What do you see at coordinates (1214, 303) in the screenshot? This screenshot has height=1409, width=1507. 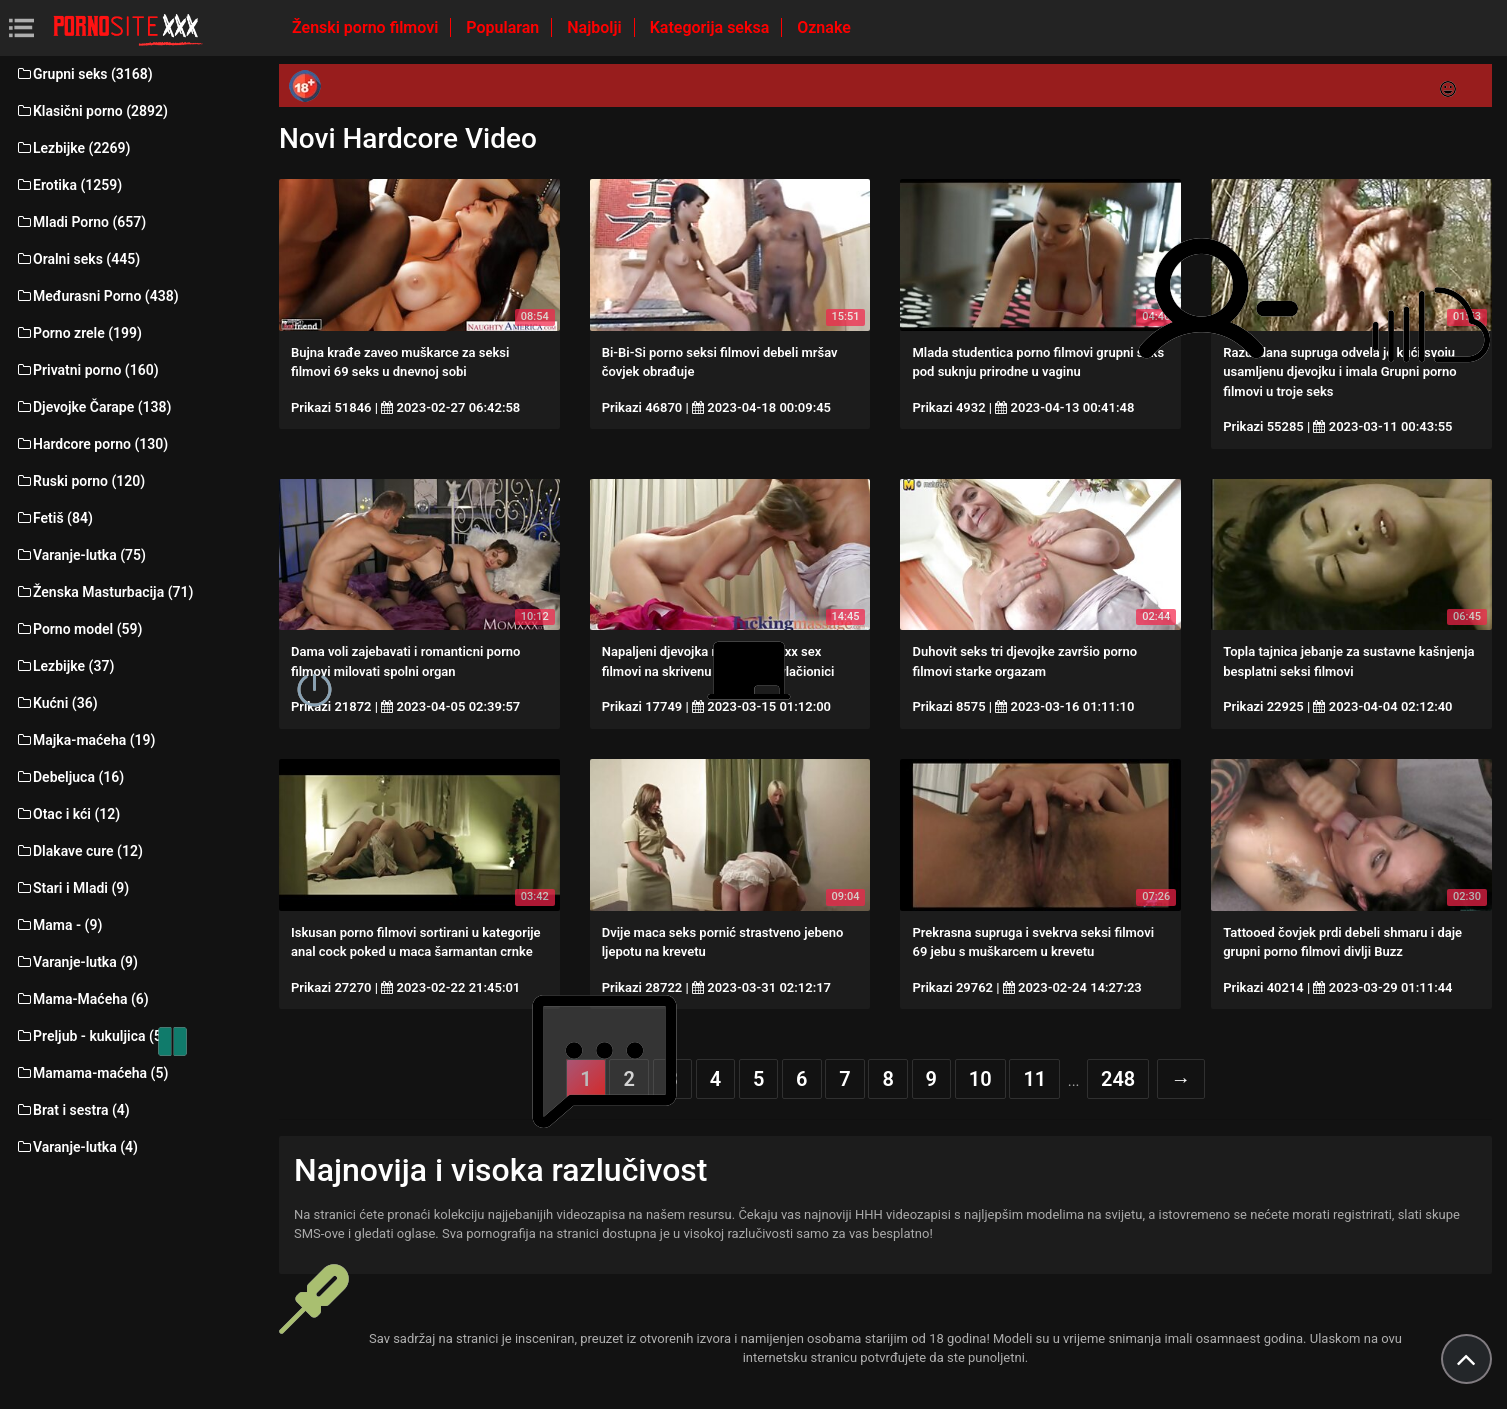 I see `remove a user or contact` at bounding box center [1214, 303].